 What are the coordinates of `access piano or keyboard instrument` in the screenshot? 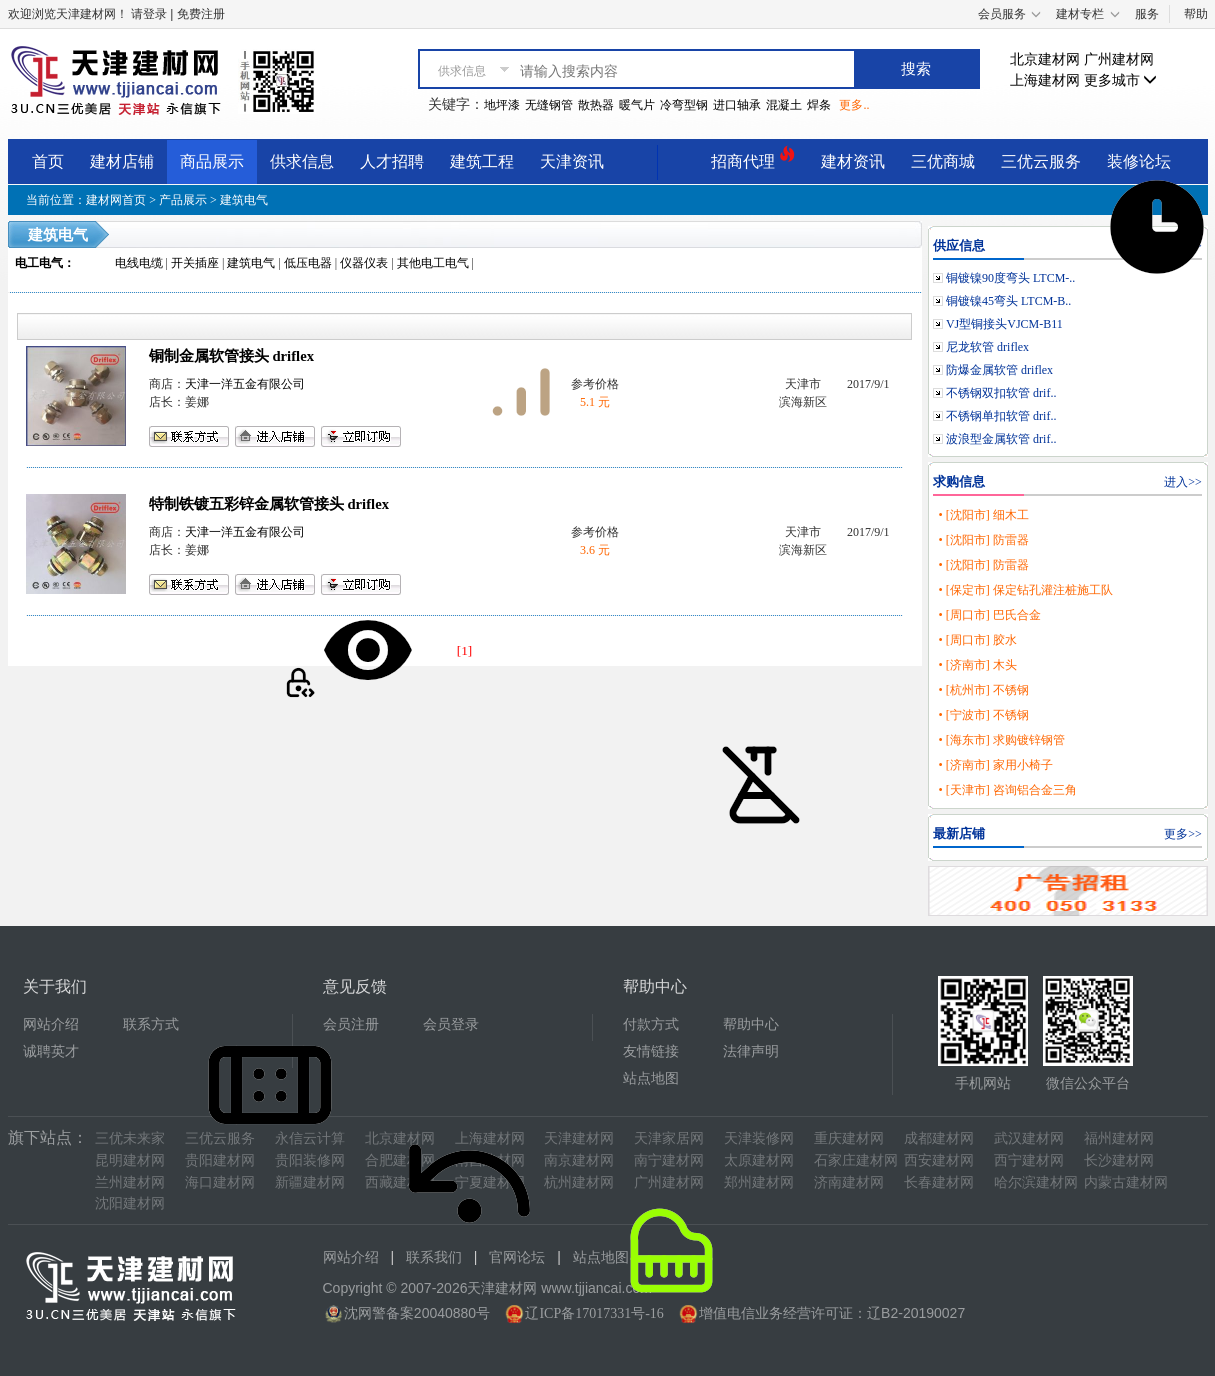 It's located at (671, 1251).